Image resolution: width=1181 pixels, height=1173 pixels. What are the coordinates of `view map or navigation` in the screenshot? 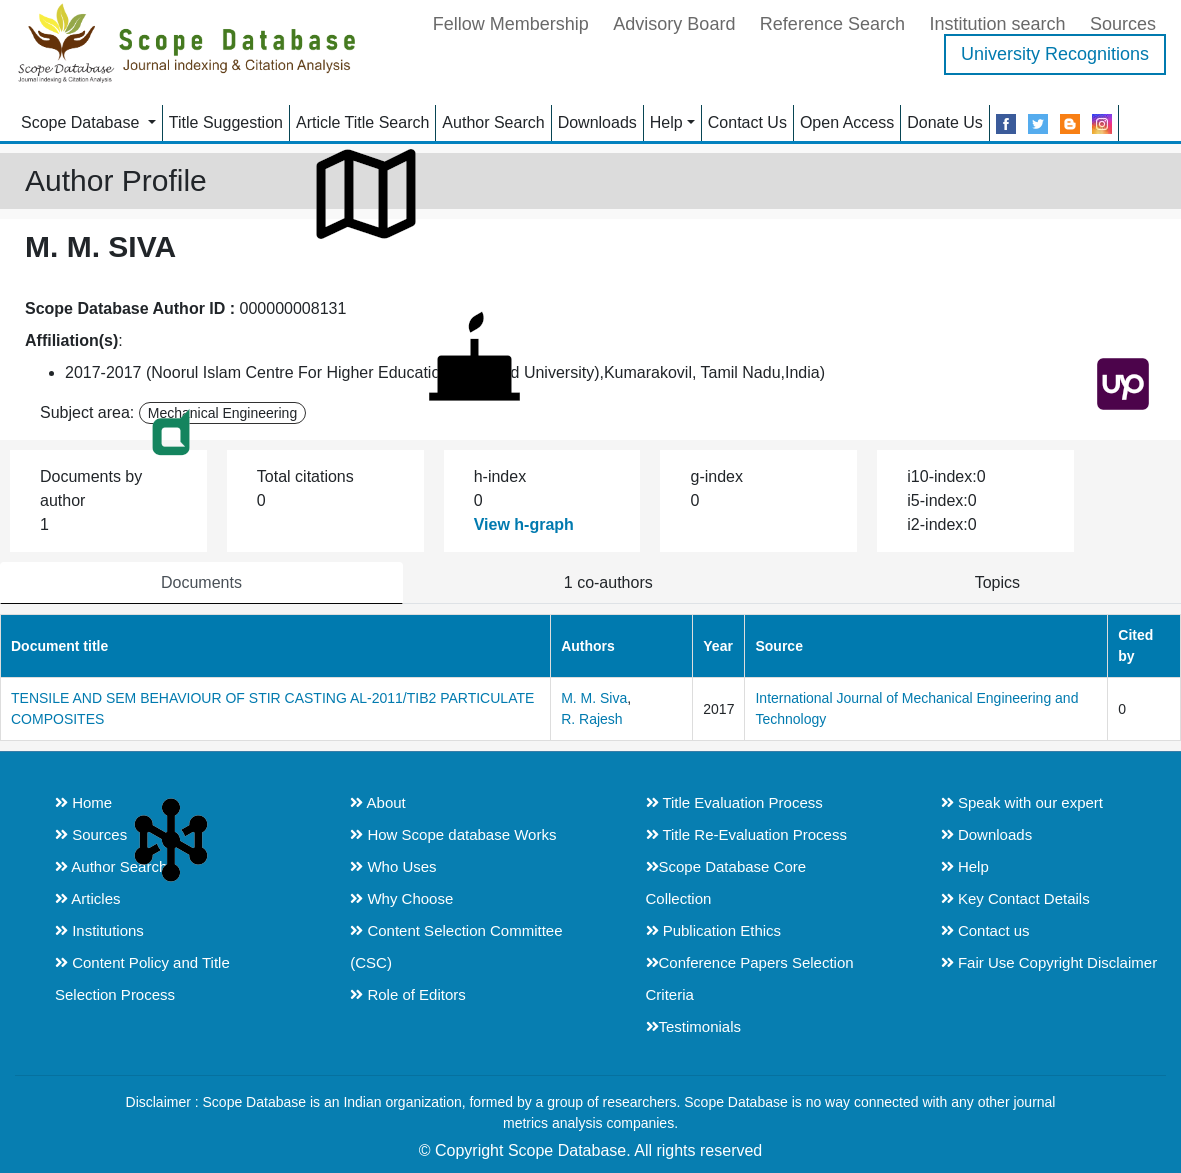 It's located at (366, 194).